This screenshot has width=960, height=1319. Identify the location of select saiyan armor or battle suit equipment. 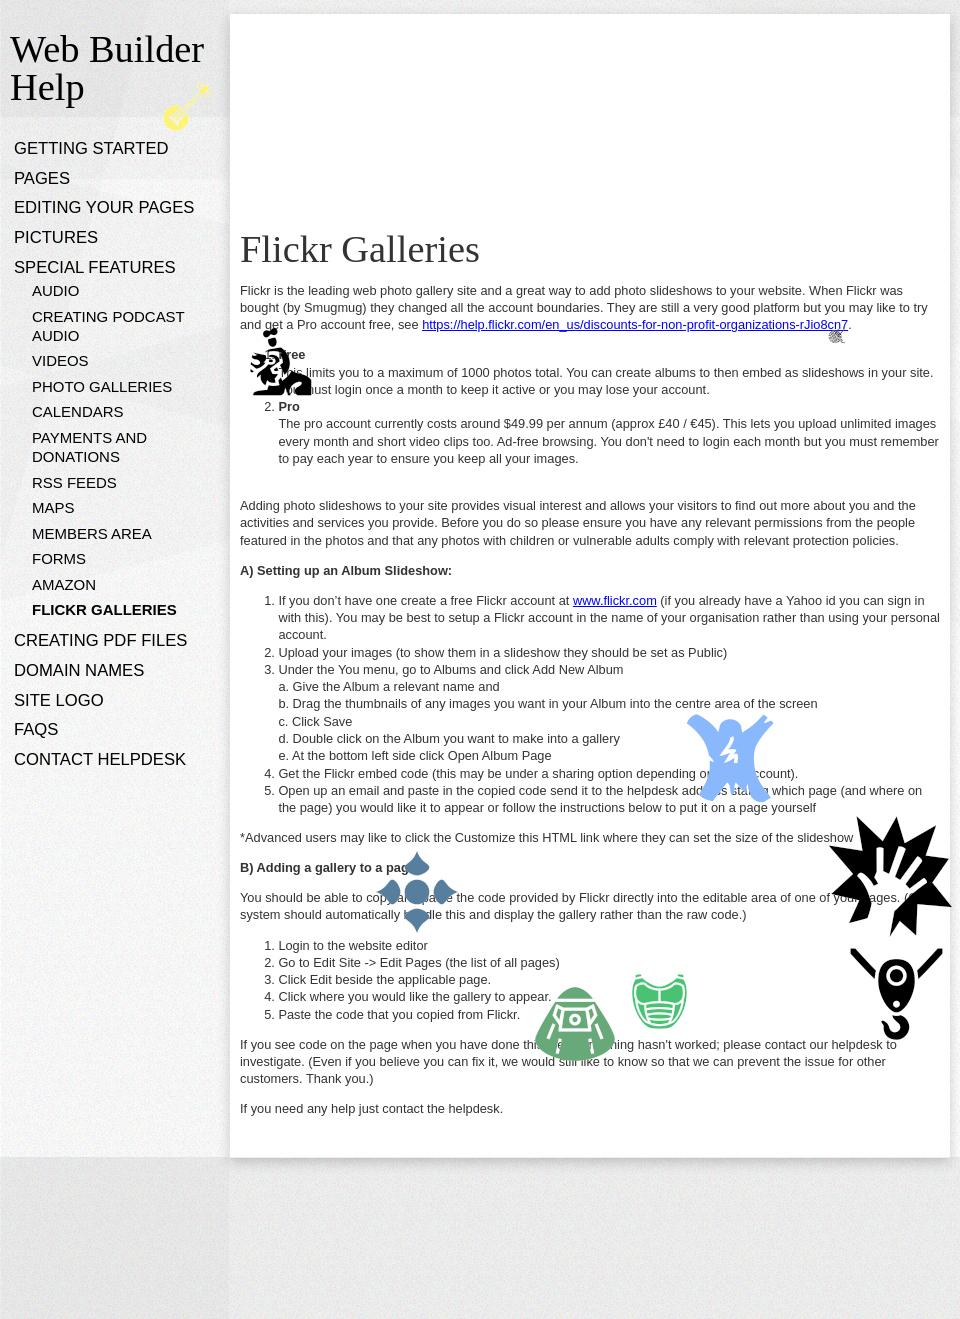
(659, 1000).